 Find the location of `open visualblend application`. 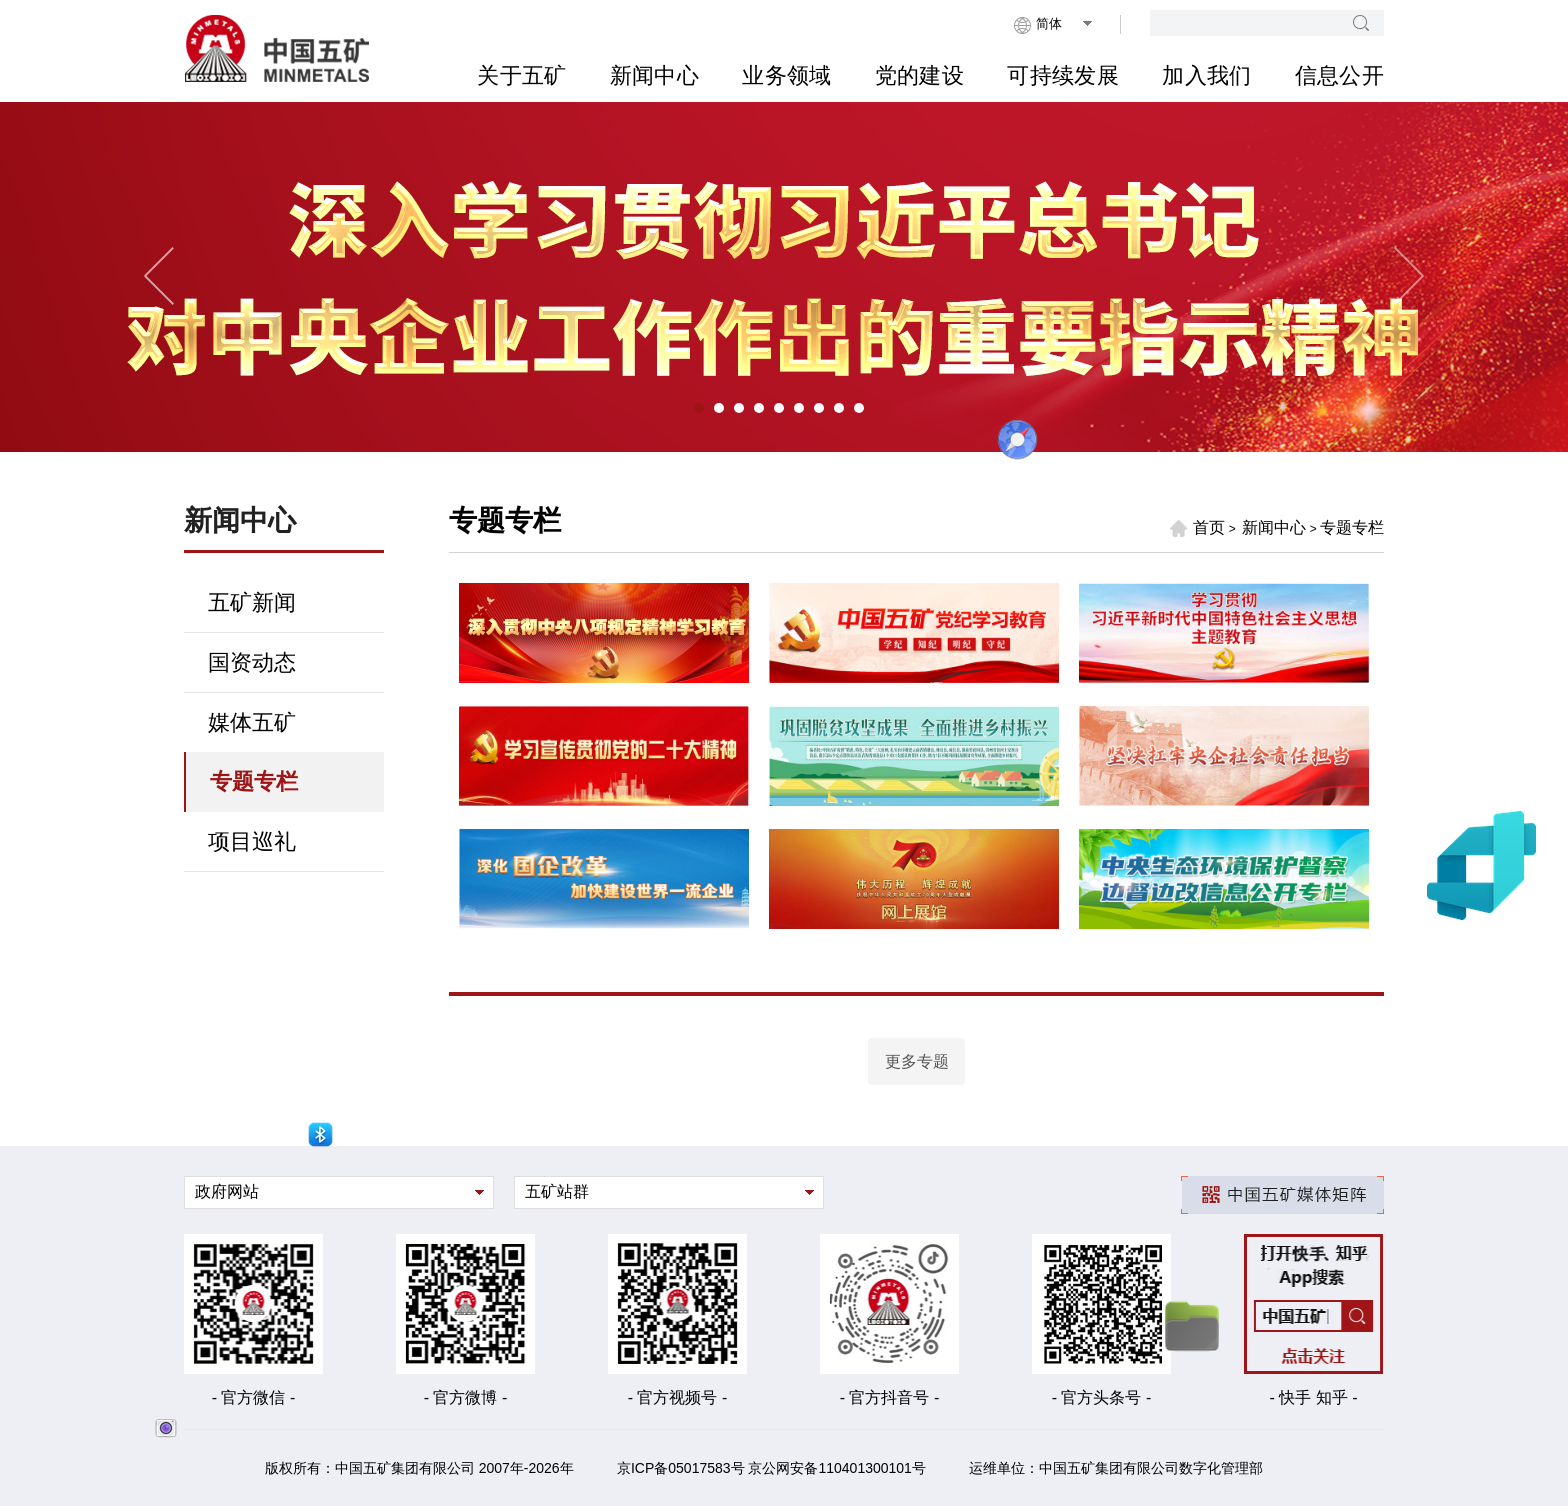

open visualblend application is located at coordinates (1481, 865).